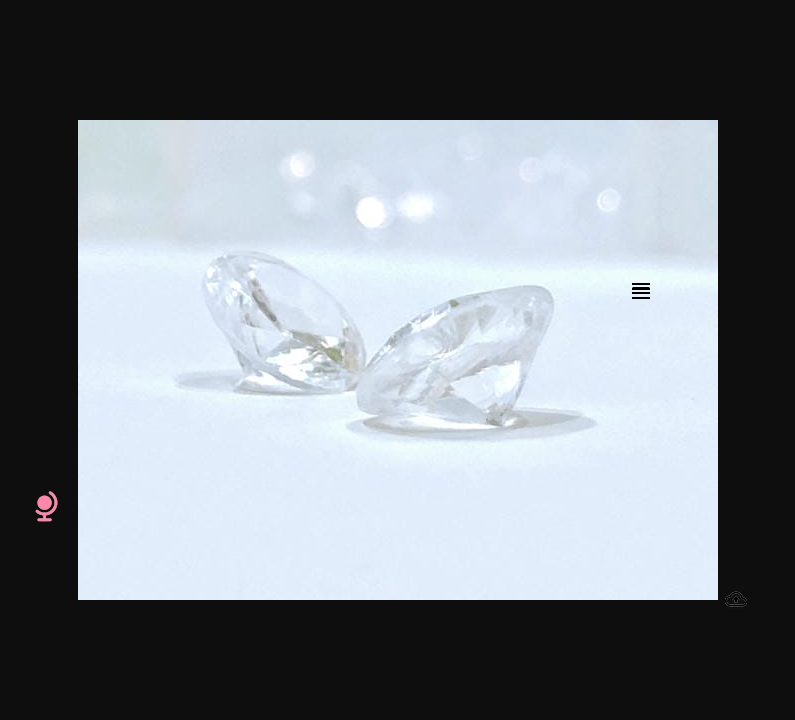  Describe the element at coordinates (641, 291) in the screenshot. I see `view content in headline or list format` at that location.